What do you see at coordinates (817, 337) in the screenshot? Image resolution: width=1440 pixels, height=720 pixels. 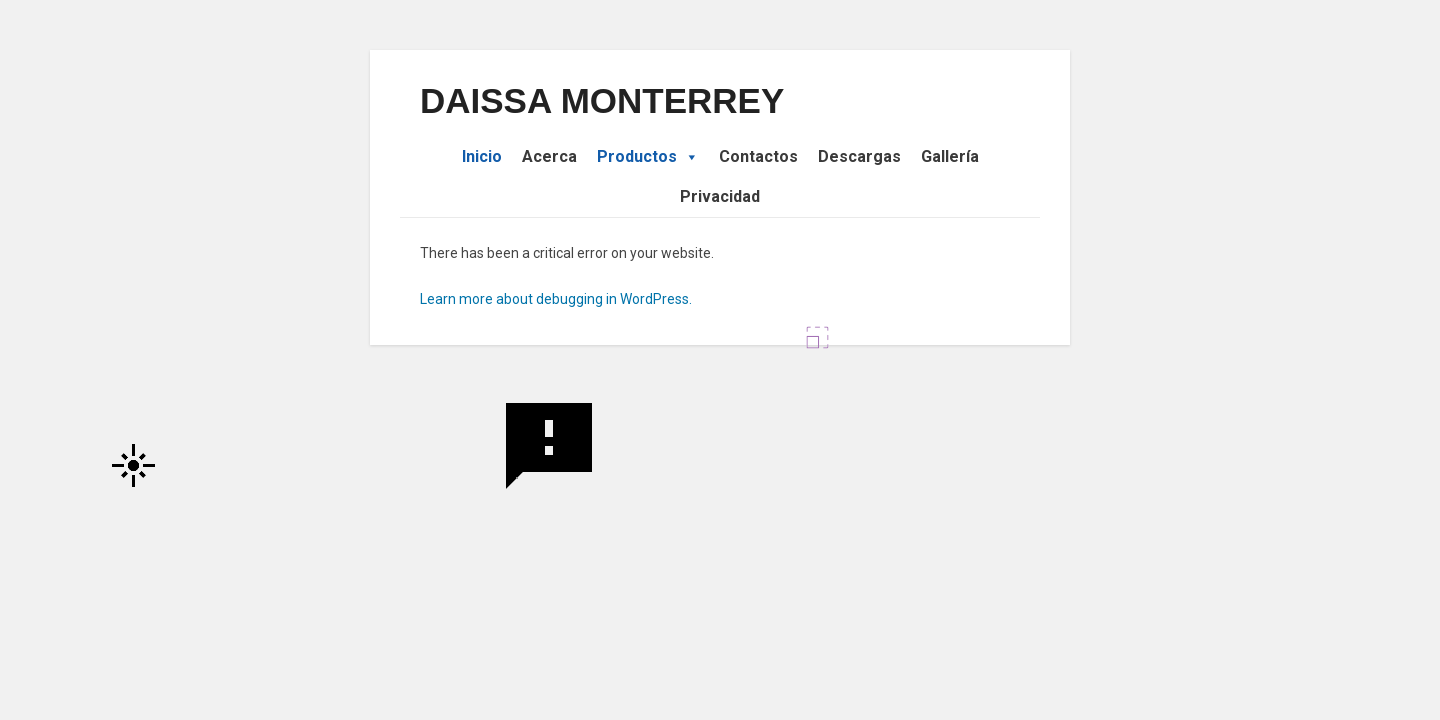 I see `resize a window or element` at bounding box center [817, 337].